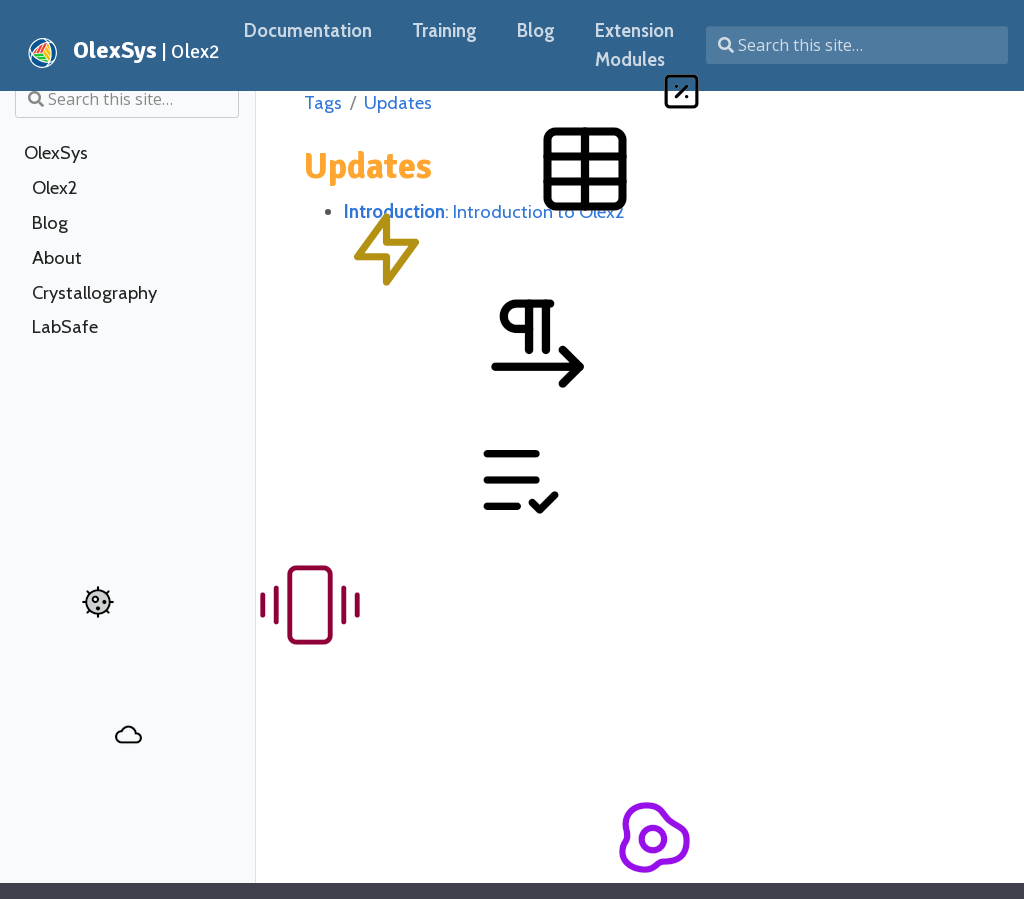 This screenshot has height=899, width=1024. What do you see at coordinates (585, 169) in the screenshot?
I see `view data in table format` at bounding box center [585, 169].